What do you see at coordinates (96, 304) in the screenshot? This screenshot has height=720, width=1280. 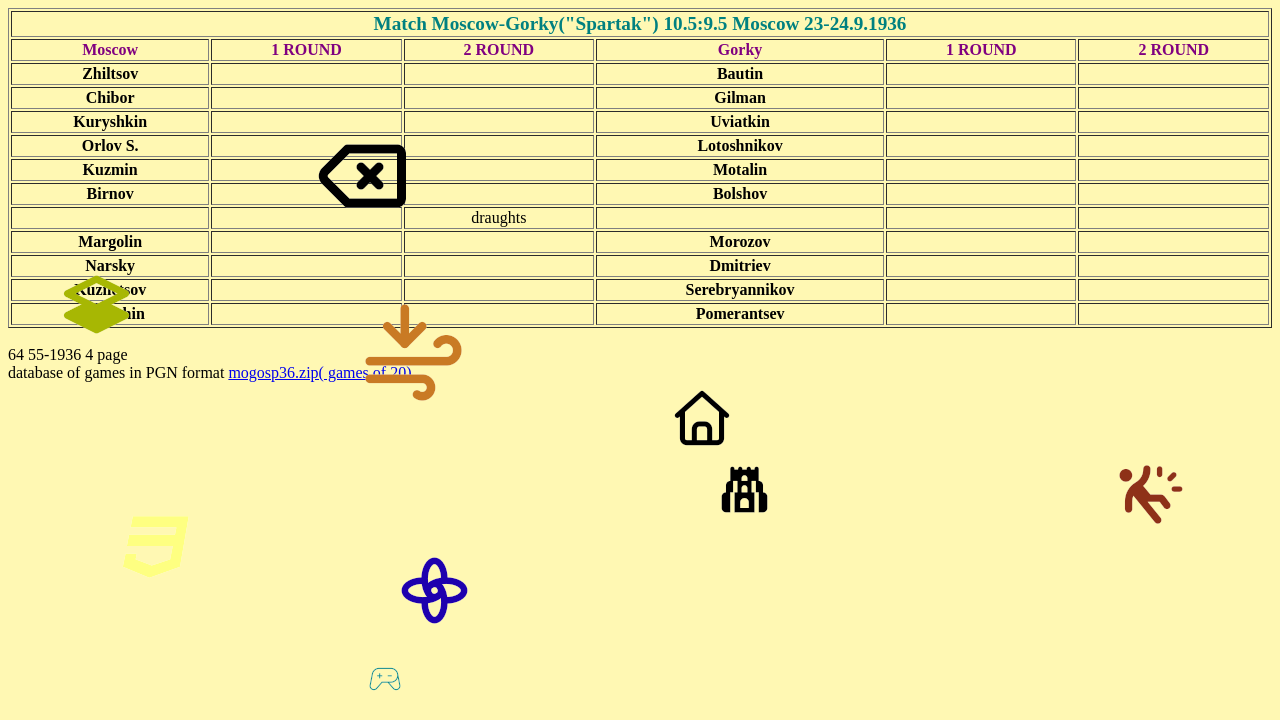 I see `send layer backward in the stack` at bounding box center [96, 304].